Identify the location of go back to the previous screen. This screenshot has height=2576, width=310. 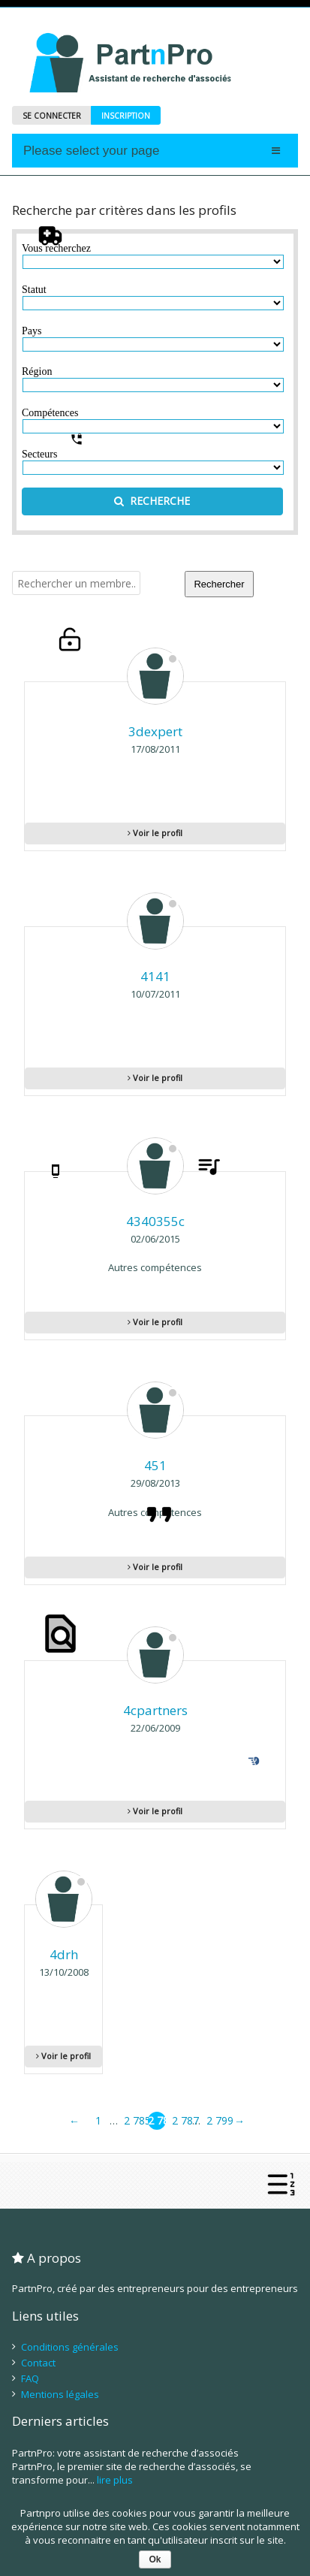
(254, 1761).